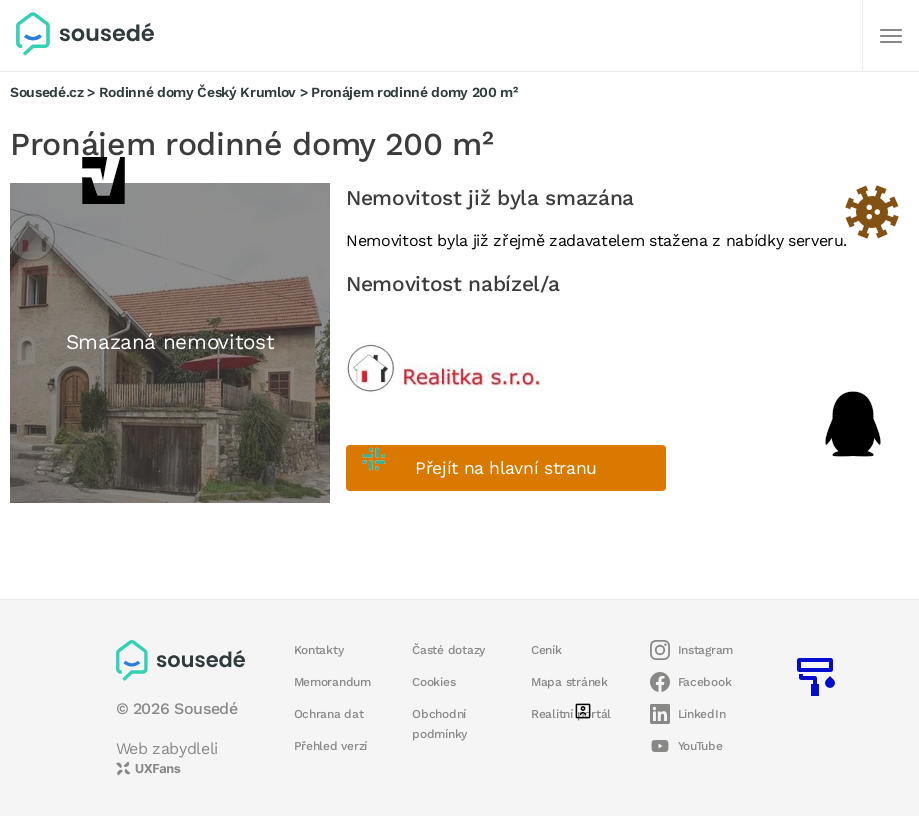 This screenshot has height=816, width=919. What do you see at coordinates (103, 180) in the screenshot?
I see `vBulletin forum software logo` at bounding box center [103, 180].